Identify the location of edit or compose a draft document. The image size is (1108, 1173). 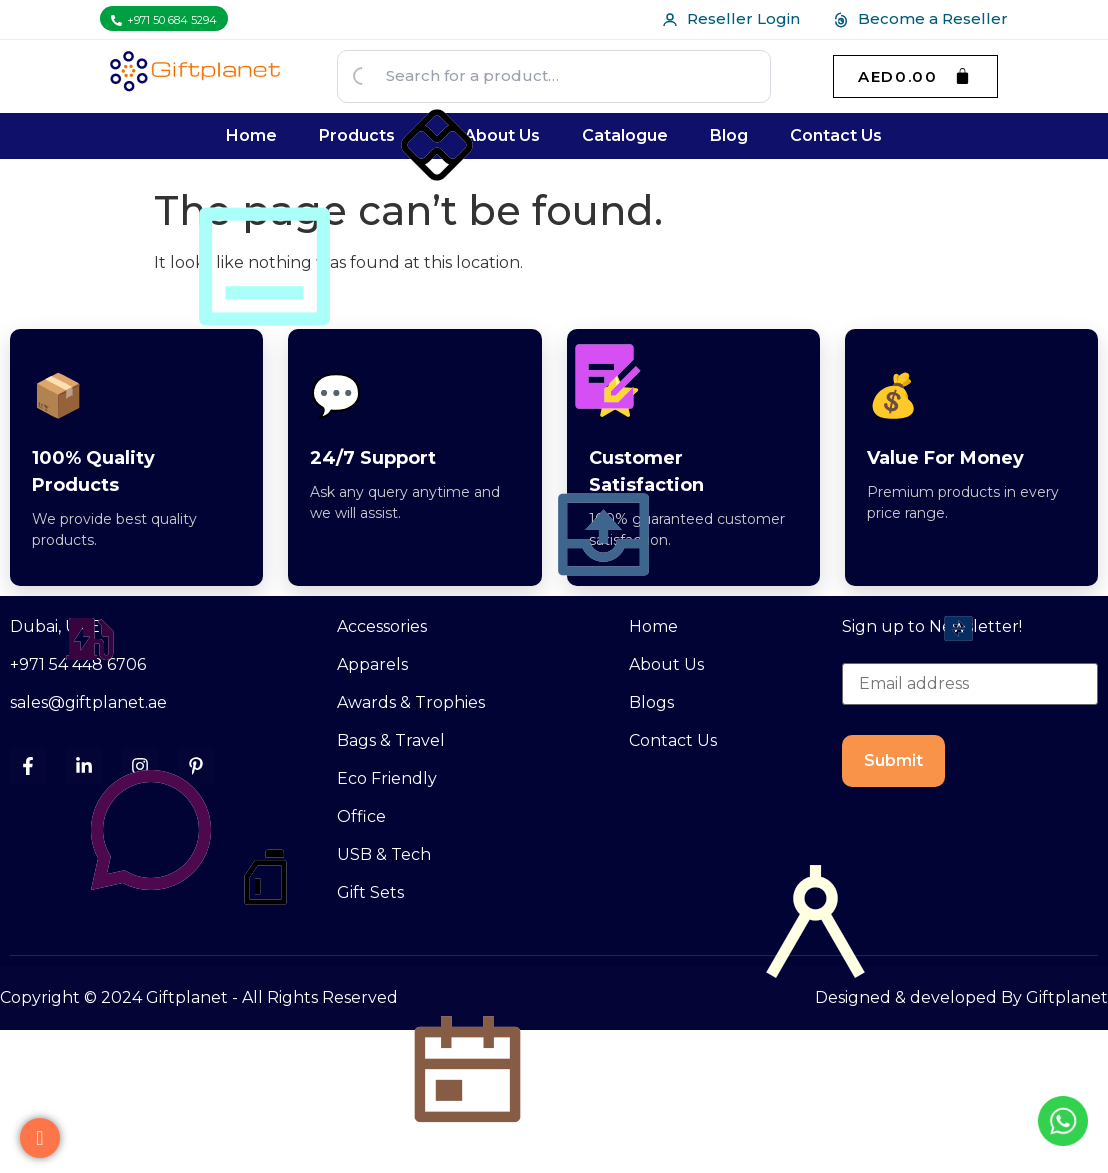
(604, 376).